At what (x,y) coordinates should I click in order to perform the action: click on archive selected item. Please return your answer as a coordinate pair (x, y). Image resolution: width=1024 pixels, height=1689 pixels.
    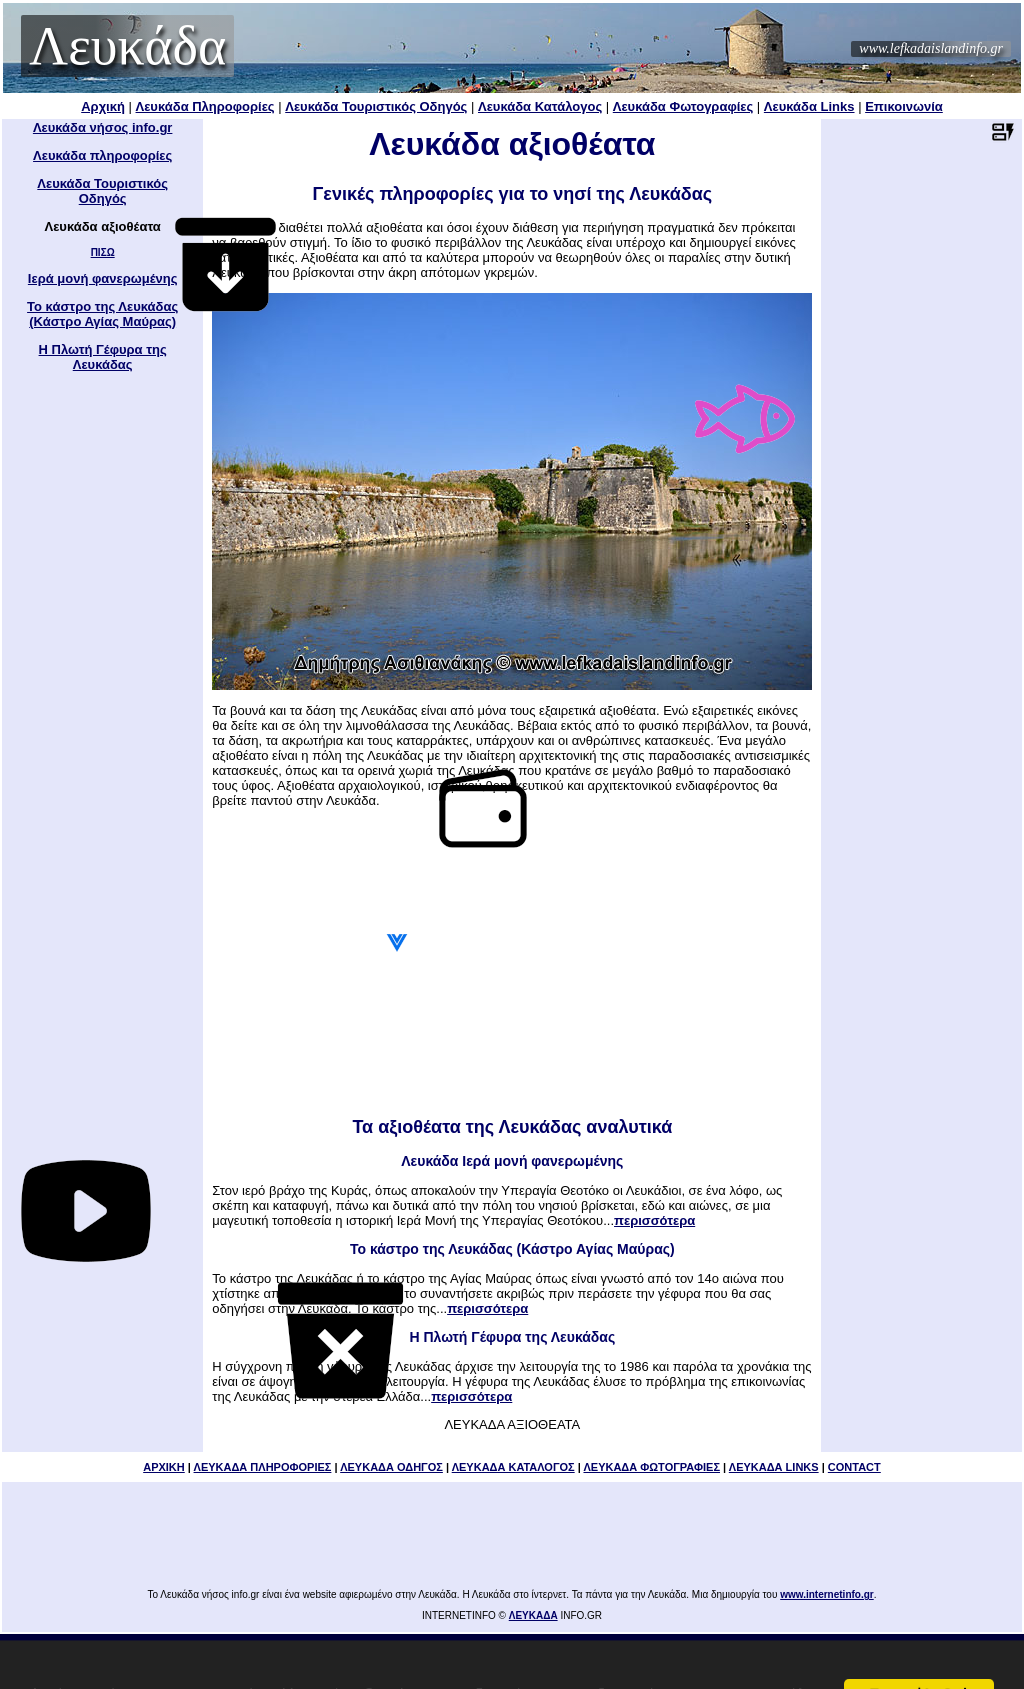
    Looking at the image, I should click on (225, 264).